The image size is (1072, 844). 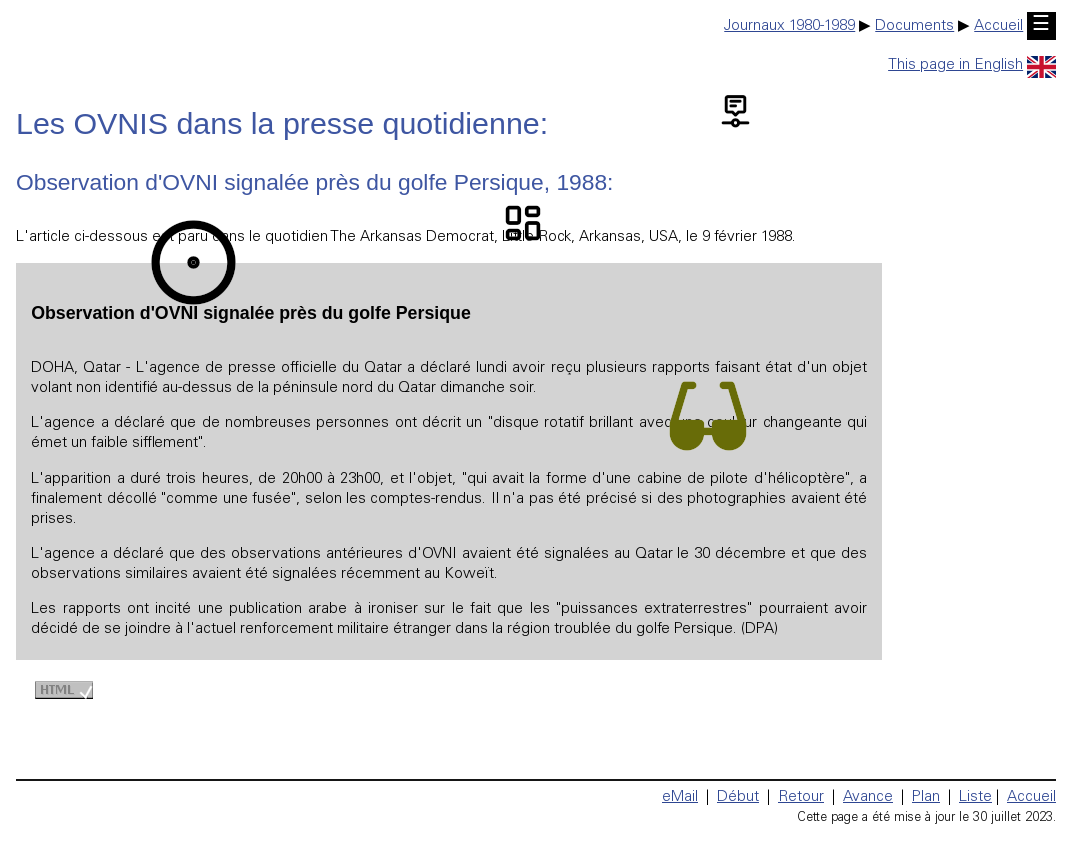 I want to click on view event details on timeline, so click(x=735, y=110).